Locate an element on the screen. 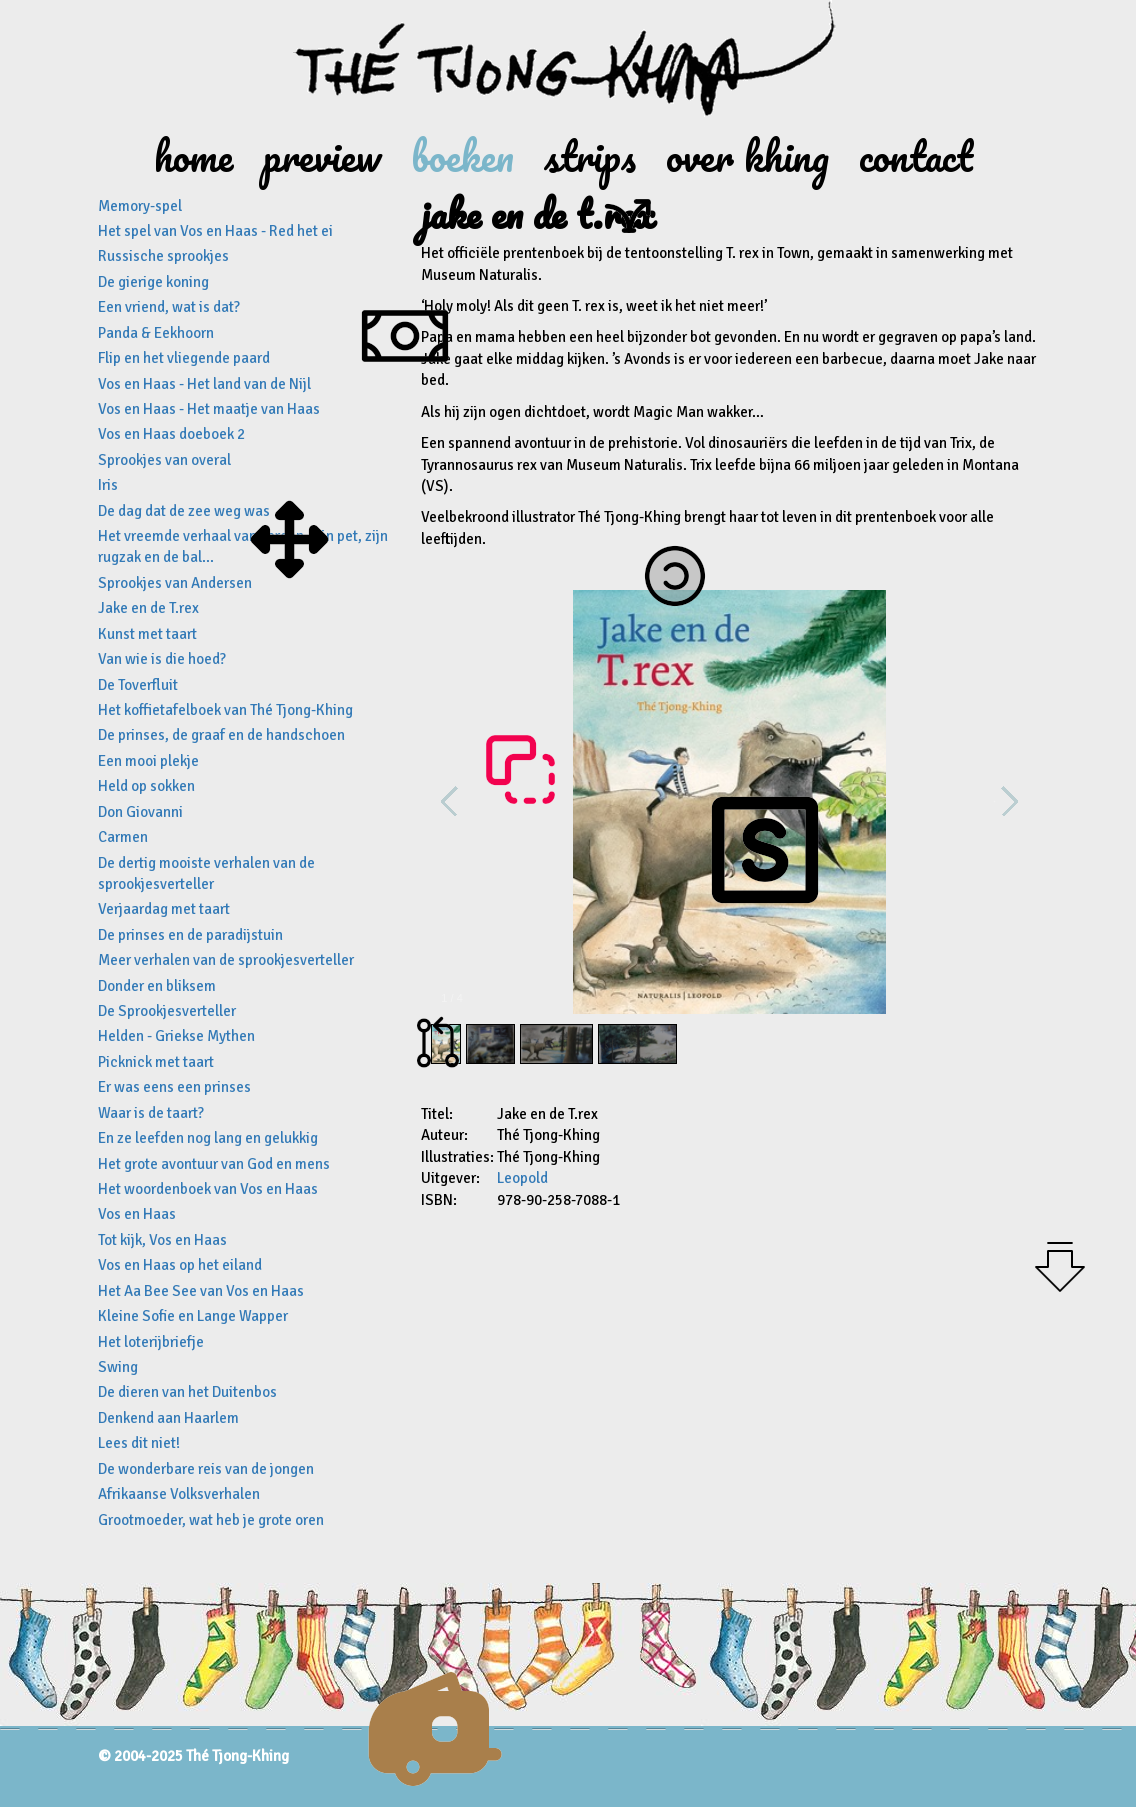 This screenshot has width=1136, height=1807. download file or content is located at coordinates (1060, 1265).